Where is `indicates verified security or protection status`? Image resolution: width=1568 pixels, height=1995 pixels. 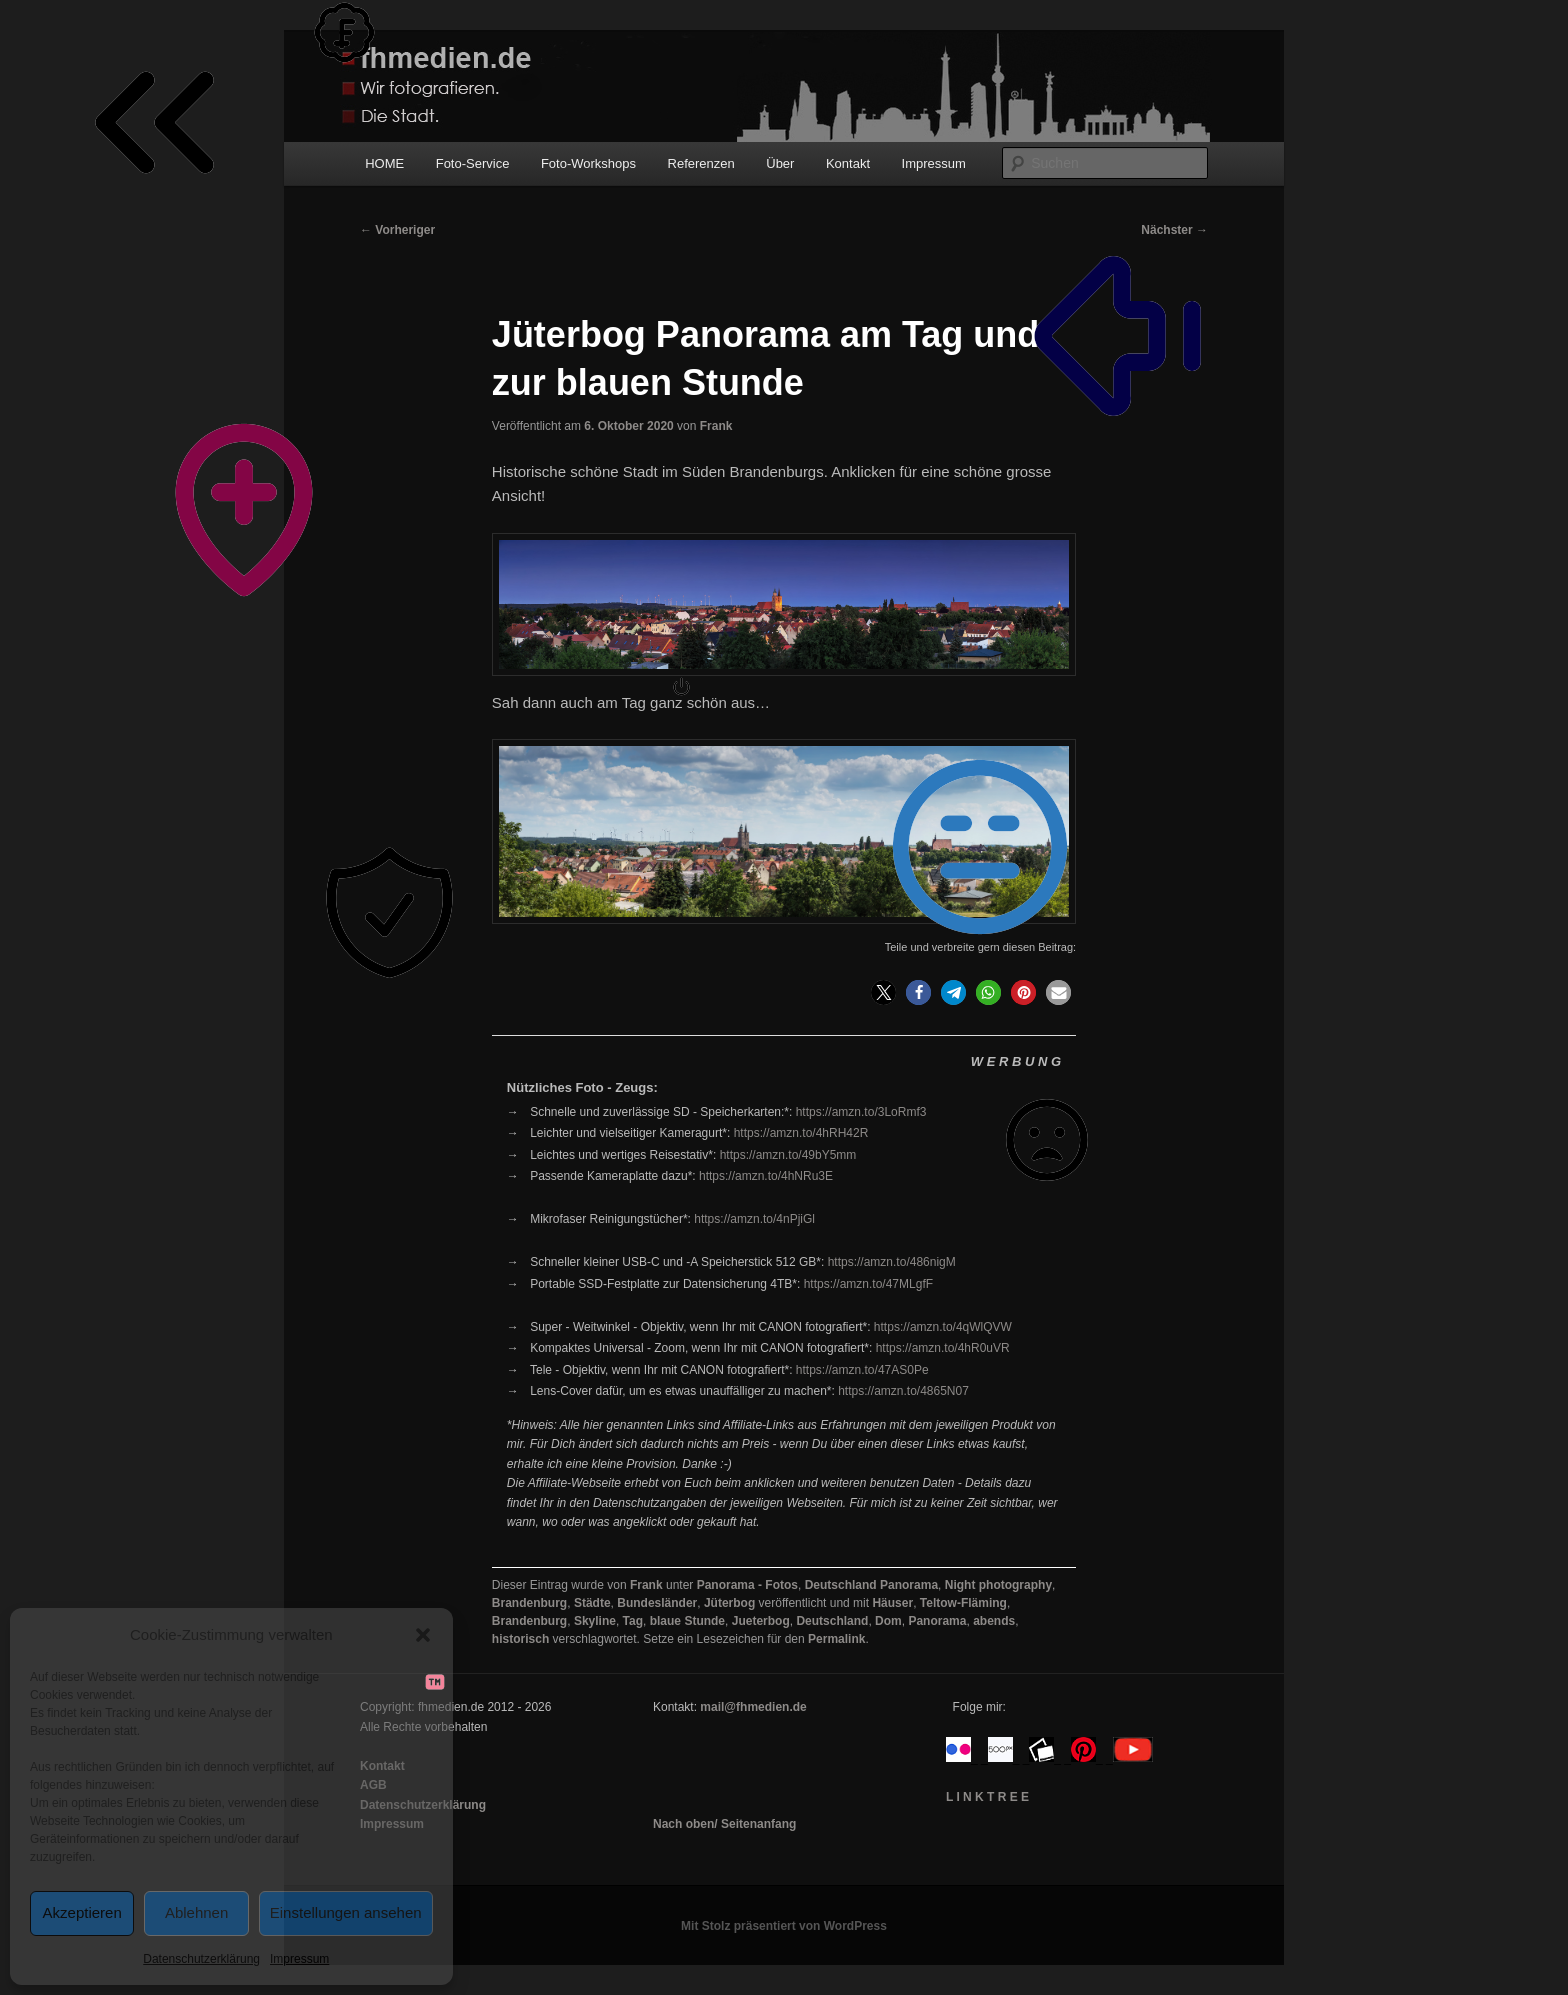
indicates verified security or protection status is located at coordinates (389, 912).